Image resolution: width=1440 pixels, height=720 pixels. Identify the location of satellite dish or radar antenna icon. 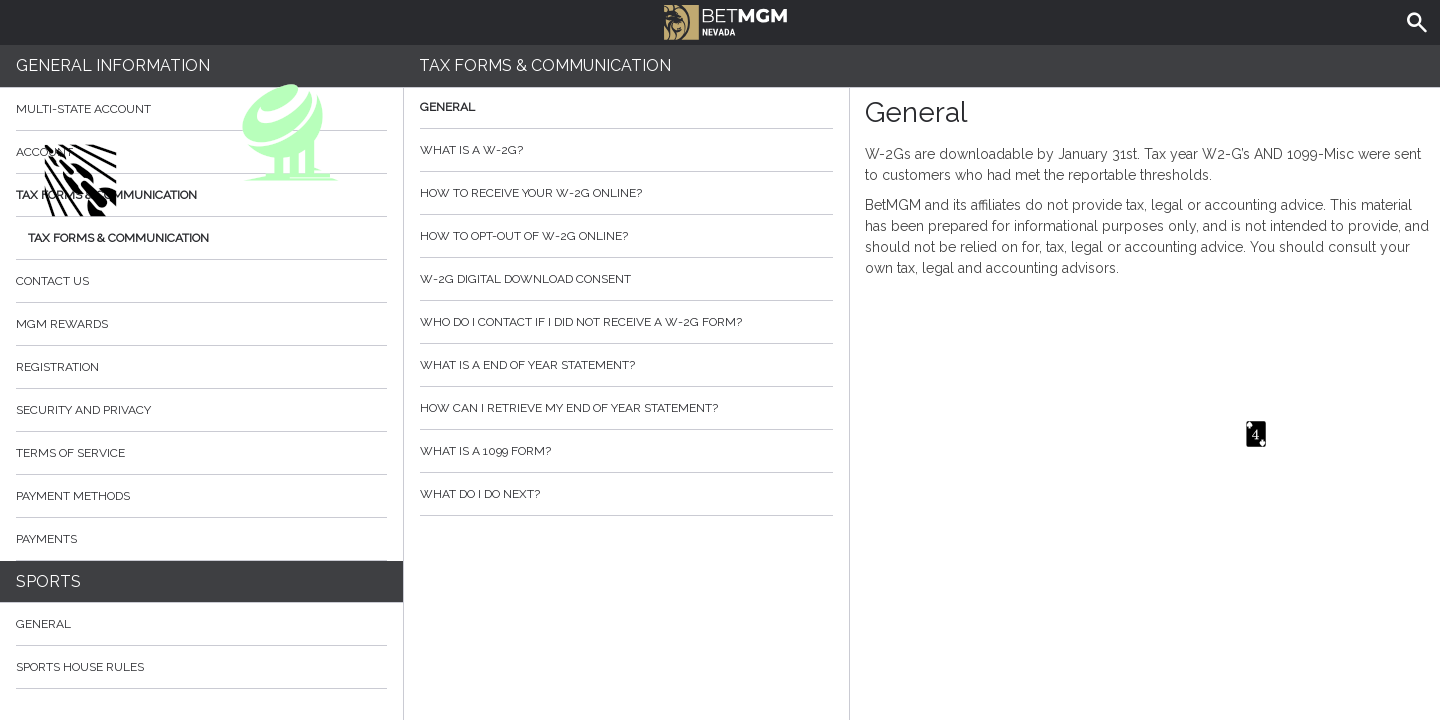
(290, 132).